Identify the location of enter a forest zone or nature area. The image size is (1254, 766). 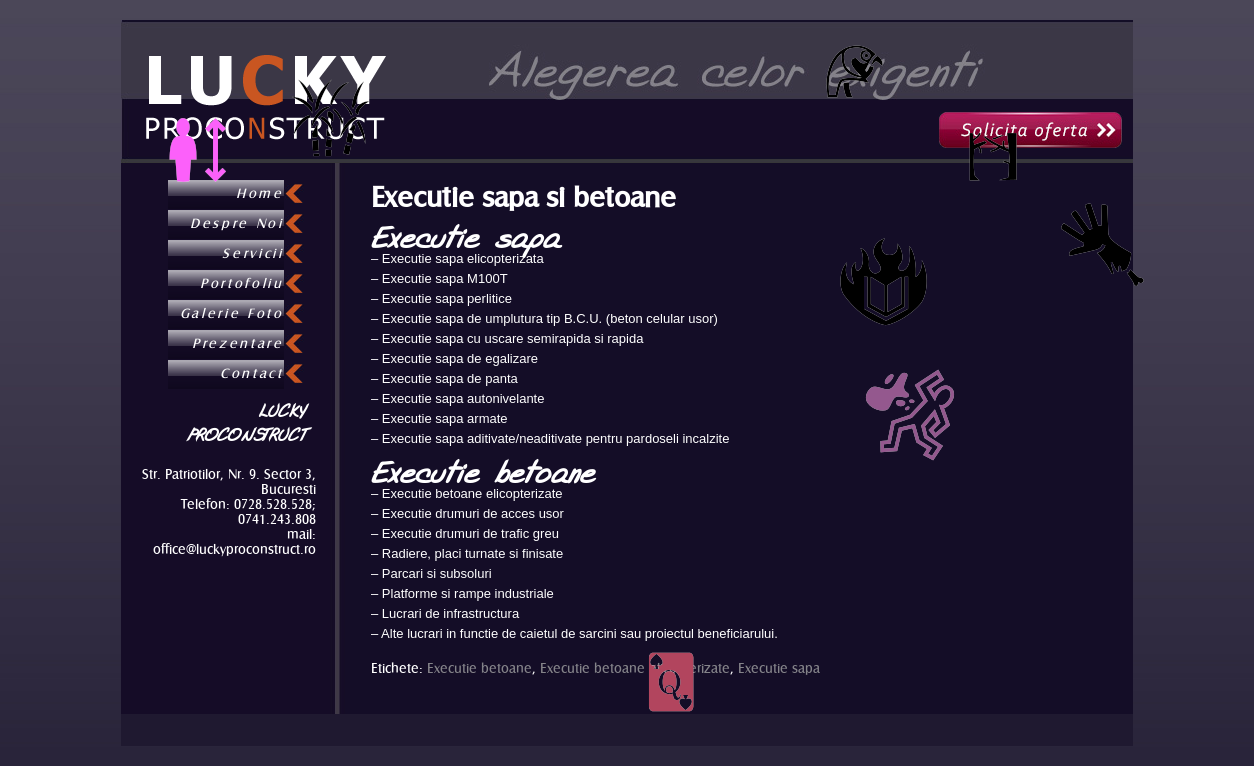
(993, 157).